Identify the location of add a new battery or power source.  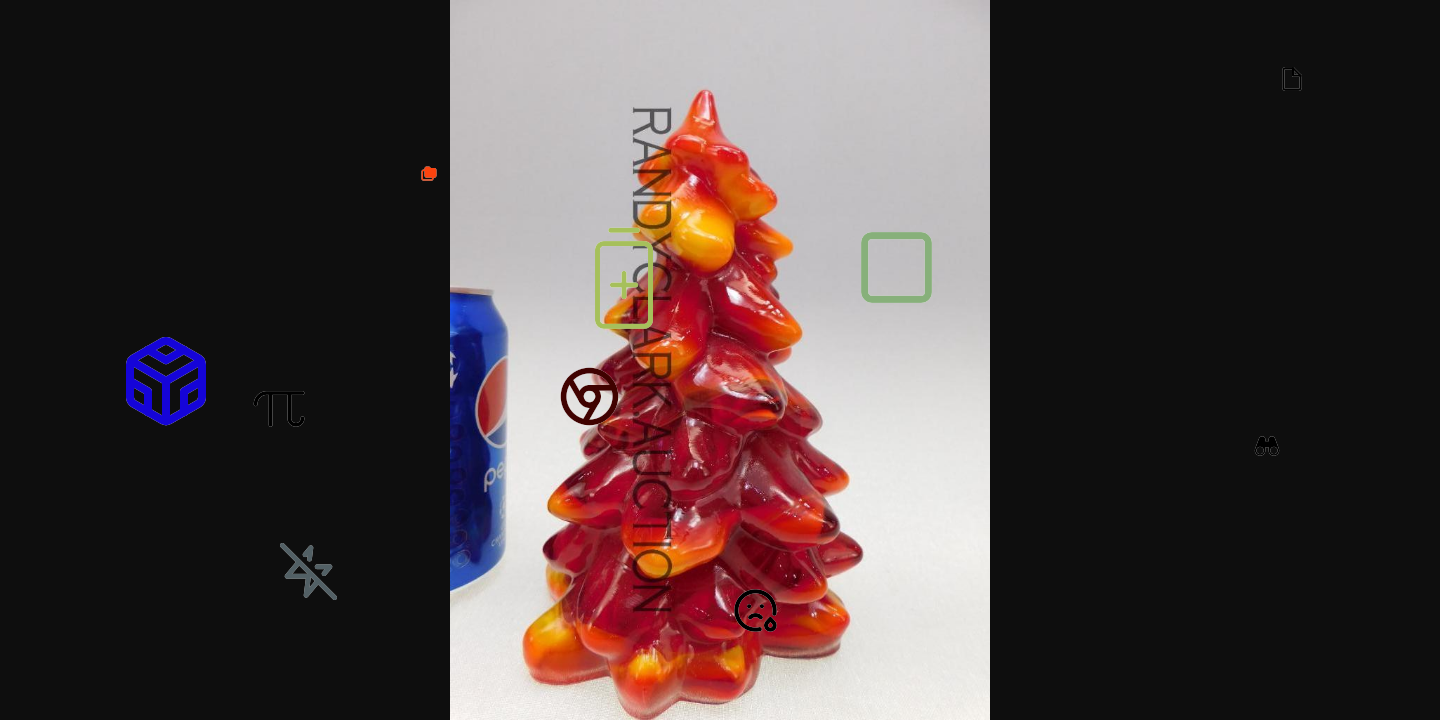
(624, 280).